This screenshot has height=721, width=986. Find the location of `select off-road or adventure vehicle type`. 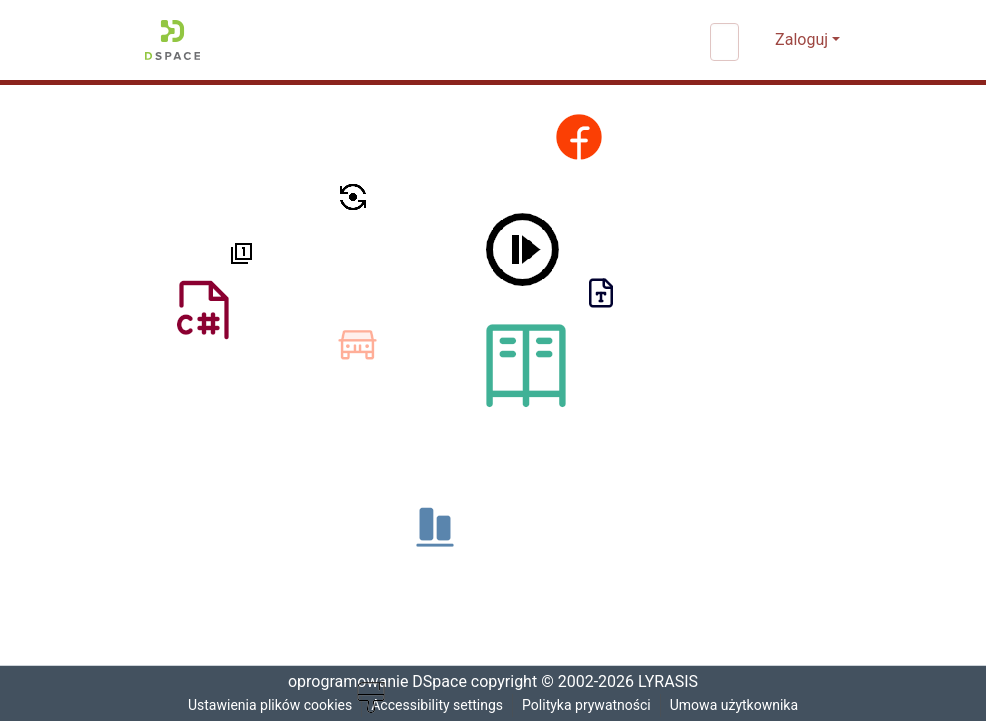

select off-road or adventure vehicle type is located at coordinates (357, 345).